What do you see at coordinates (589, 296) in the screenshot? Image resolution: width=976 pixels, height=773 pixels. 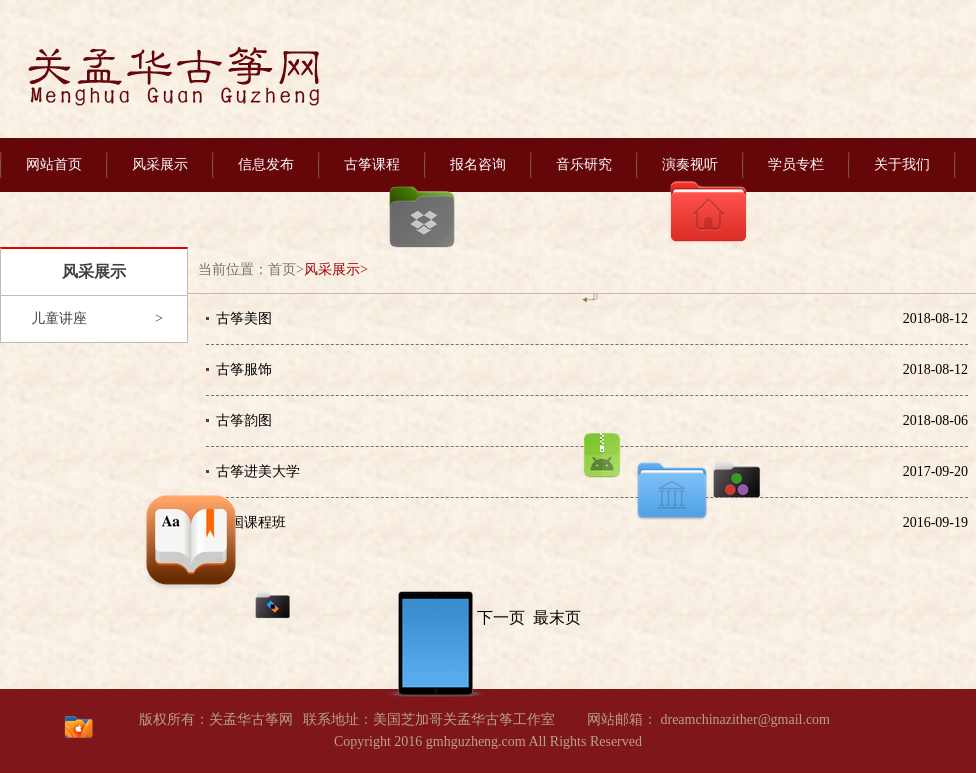 I see `reply to all recipients of an email` at bounding box center [589, 296].